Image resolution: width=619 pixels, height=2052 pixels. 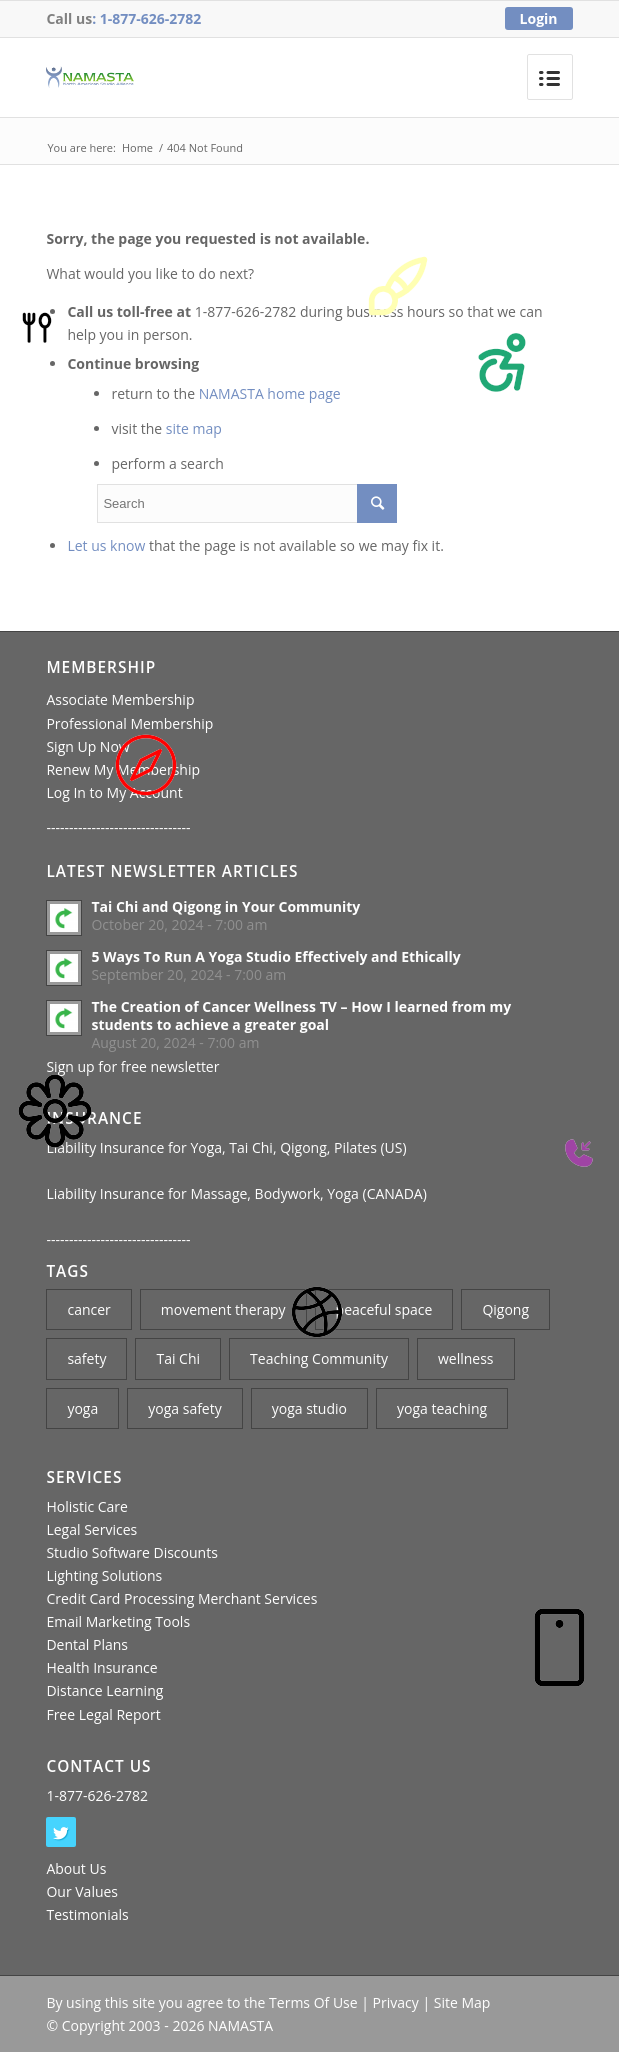 What do you see at coordinates (55, 1111) in the screenshot?
I see `access garden or plant care features` at bounding box center [55, 1111].